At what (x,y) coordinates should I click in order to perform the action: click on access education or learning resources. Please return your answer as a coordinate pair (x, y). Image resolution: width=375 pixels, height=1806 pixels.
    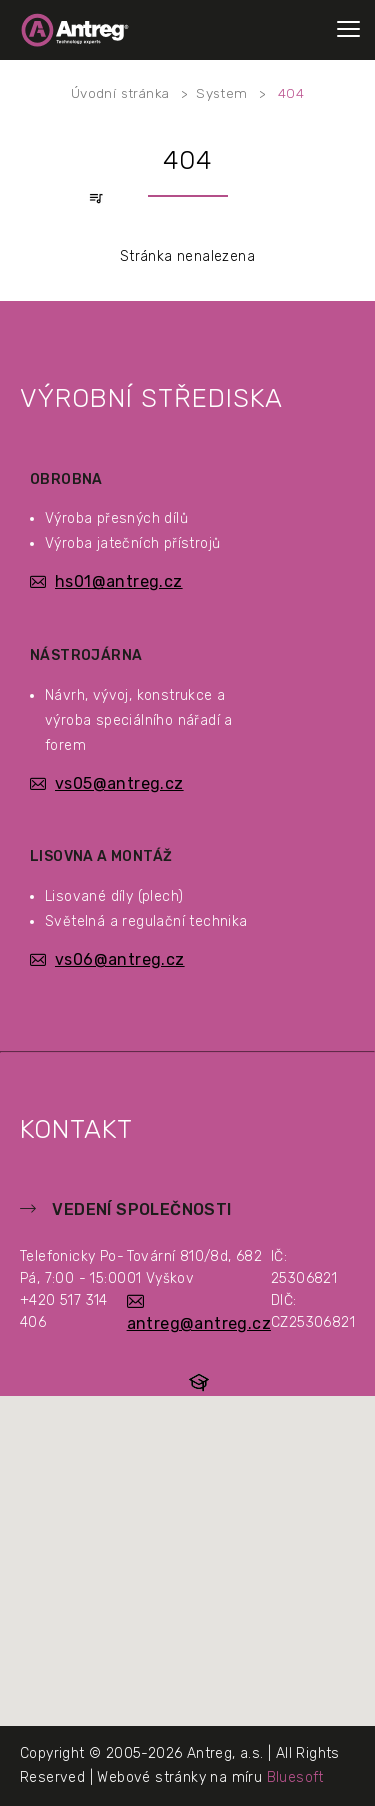
    Looking at the image, I should click on (199, 1382).